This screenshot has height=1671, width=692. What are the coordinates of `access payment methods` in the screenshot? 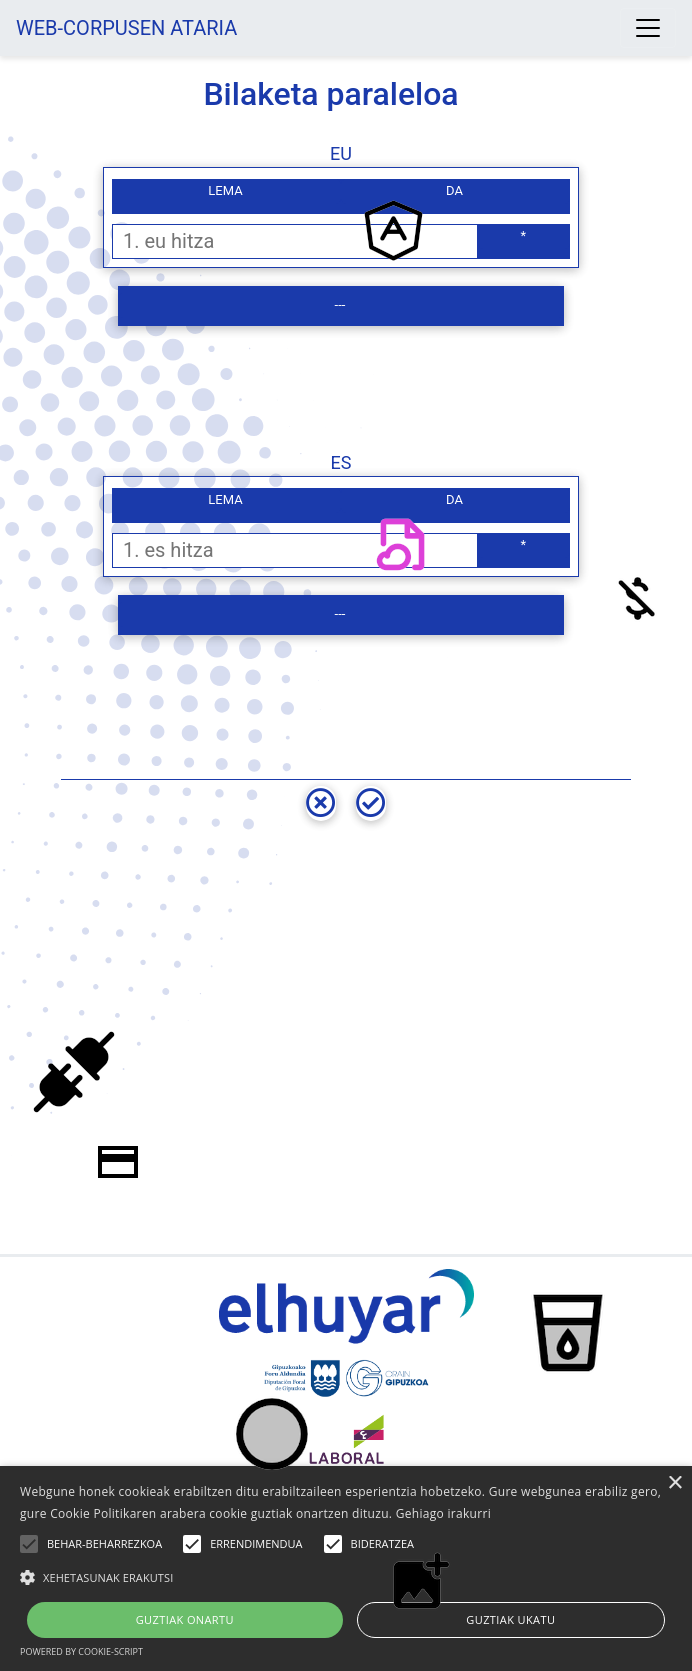 It's located at (118, 1162).